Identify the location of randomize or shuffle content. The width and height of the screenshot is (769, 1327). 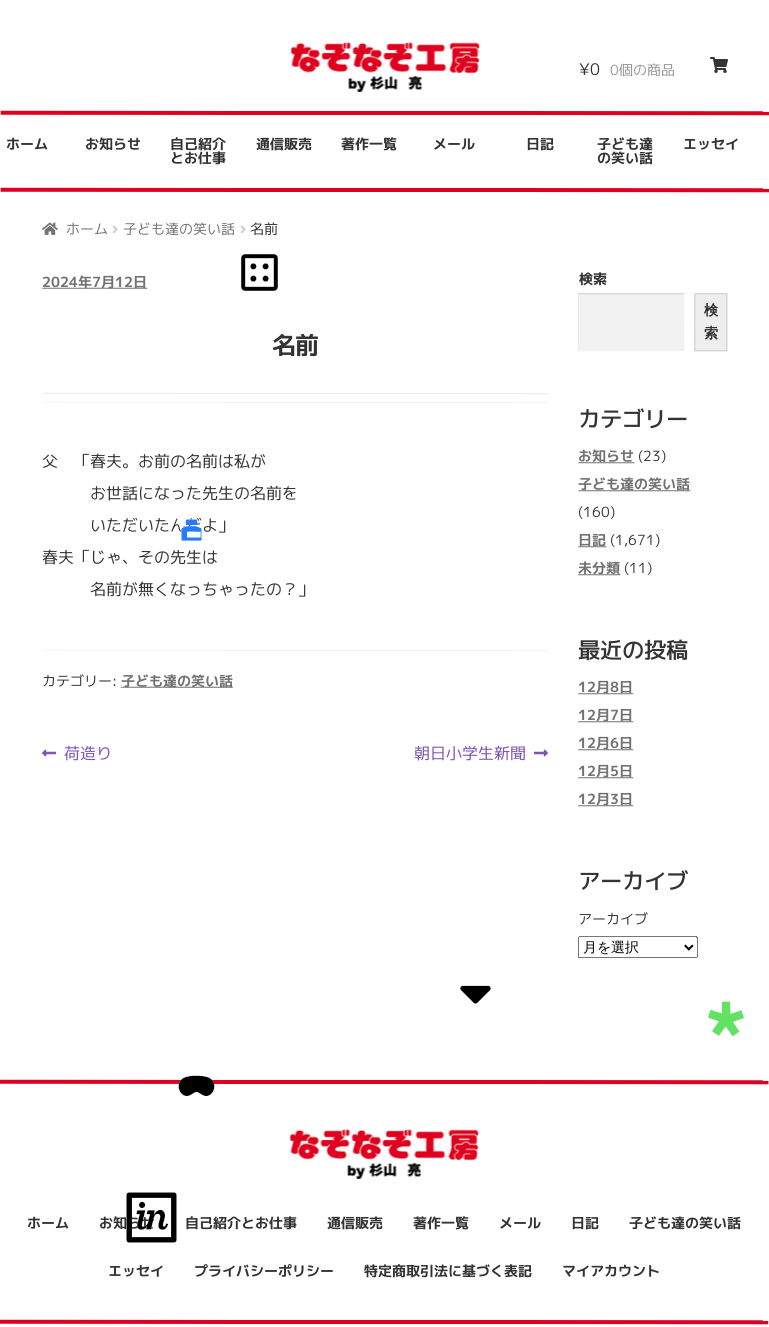
(259, 272).